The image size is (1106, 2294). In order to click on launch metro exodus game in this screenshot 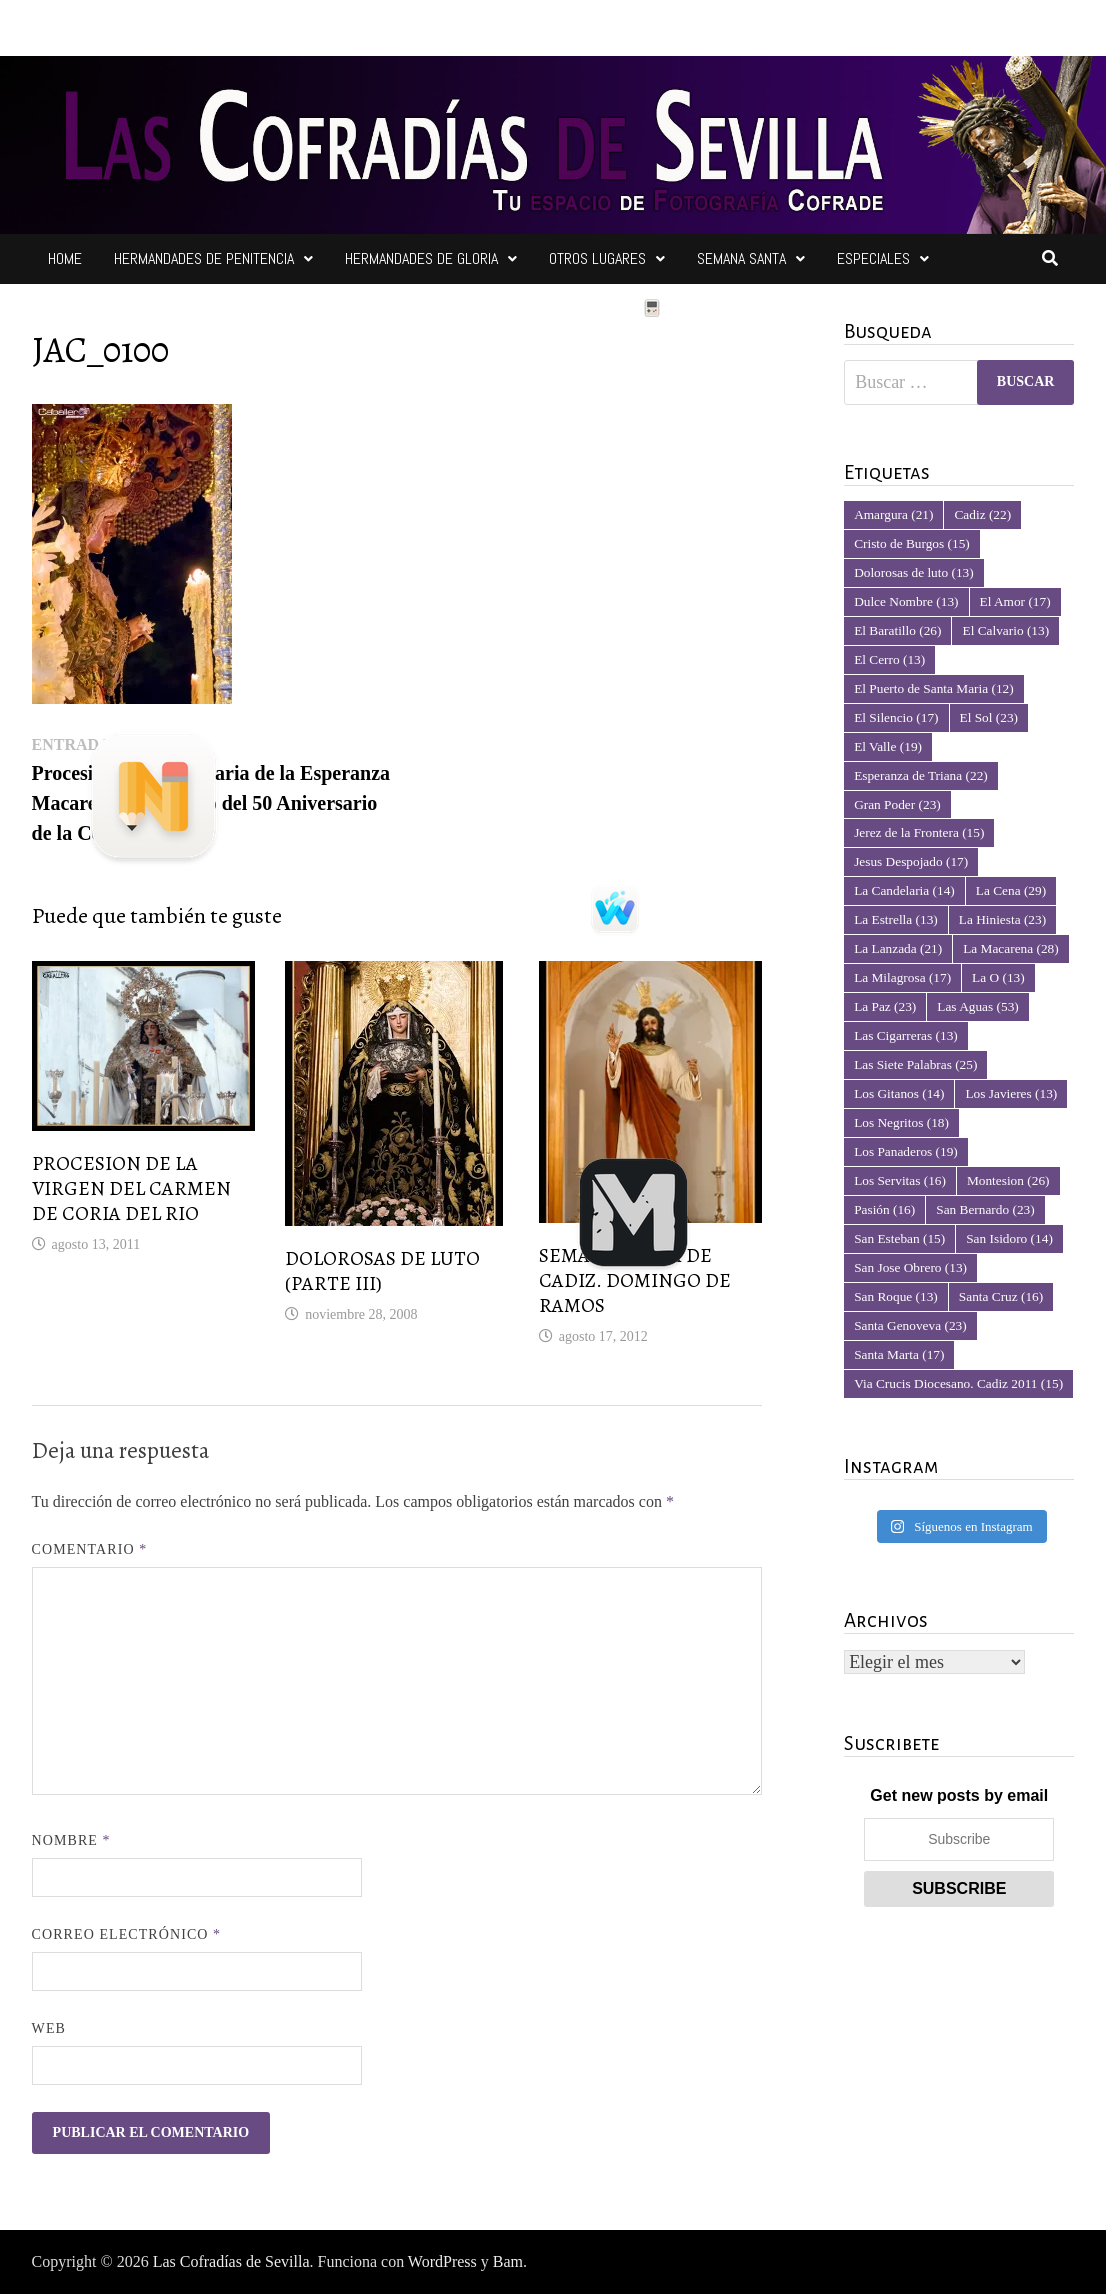, I will do `click(633, 1212)`.